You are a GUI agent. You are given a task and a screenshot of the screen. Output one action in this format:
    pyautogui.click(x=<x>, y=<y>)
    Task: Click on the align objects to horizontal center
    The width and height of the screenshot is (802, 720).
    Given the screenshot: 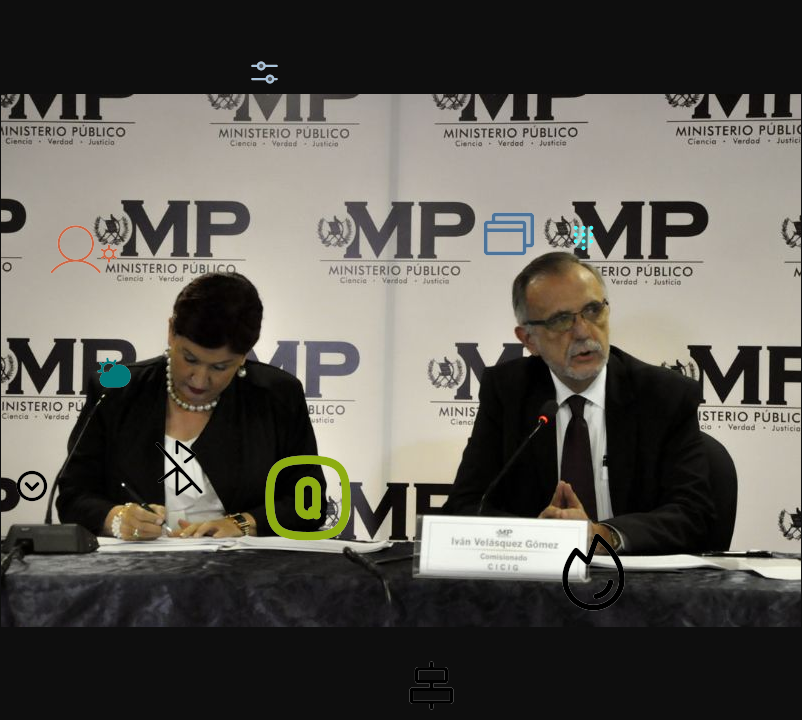 What is the action you would take?
    pyautogui.click(x=431, y=685)
    